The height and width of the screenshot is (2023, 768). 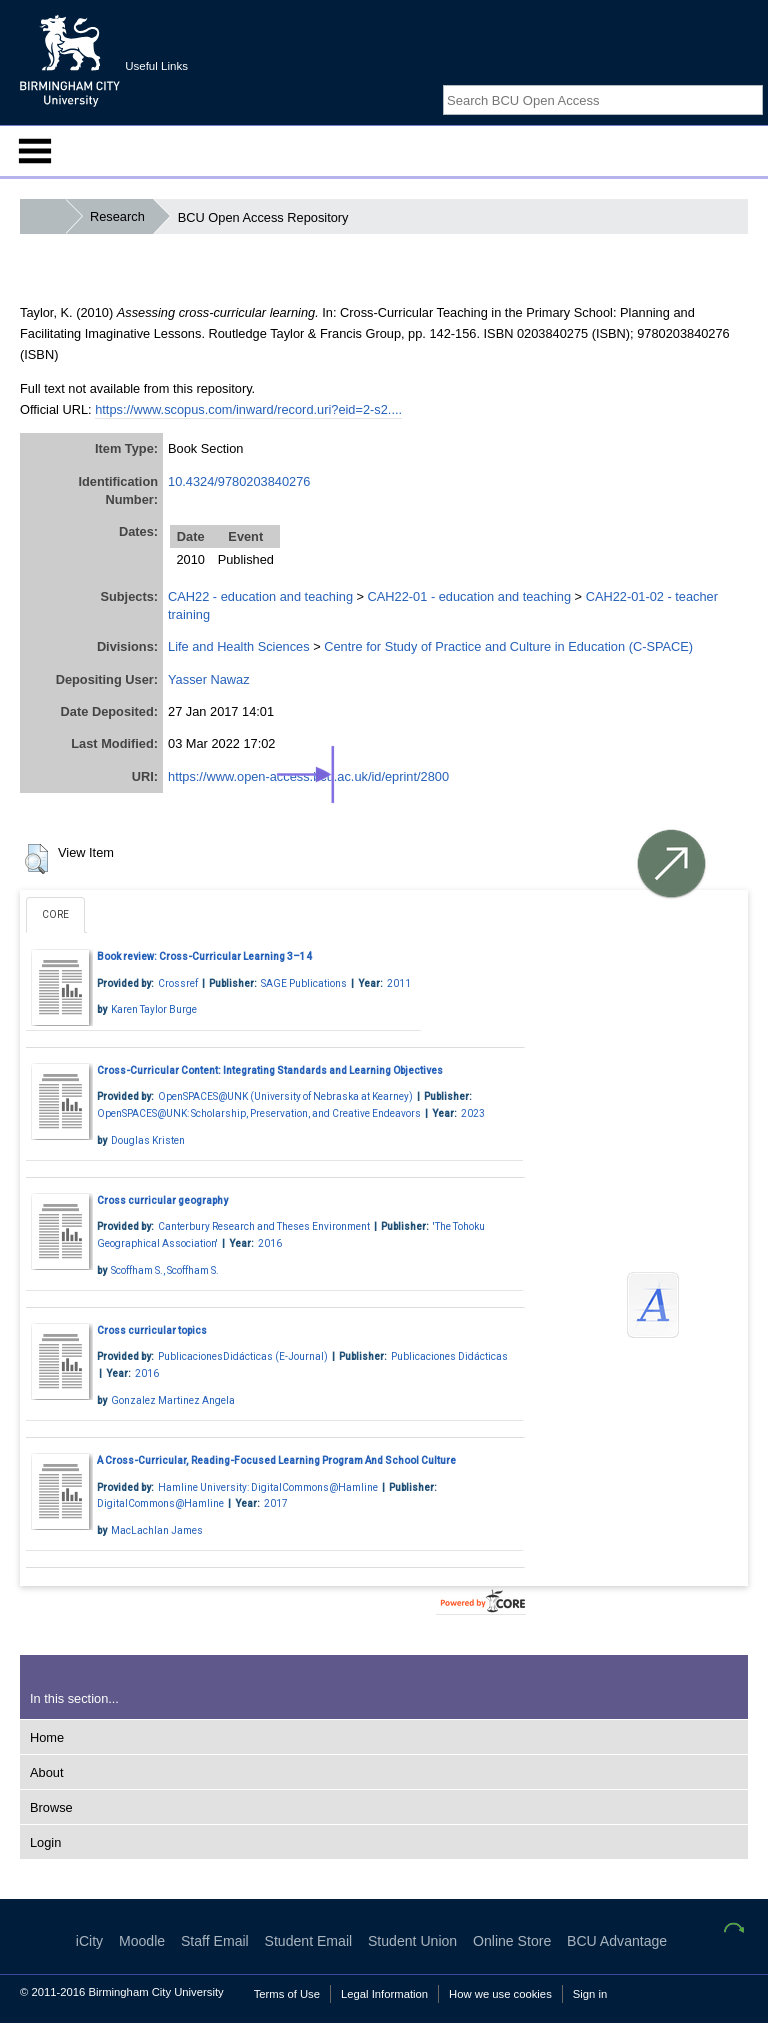 What do you see at coordinates (653, 1305) in the screenshot?
I see `open a font file` at bounding box center [653, 1305].